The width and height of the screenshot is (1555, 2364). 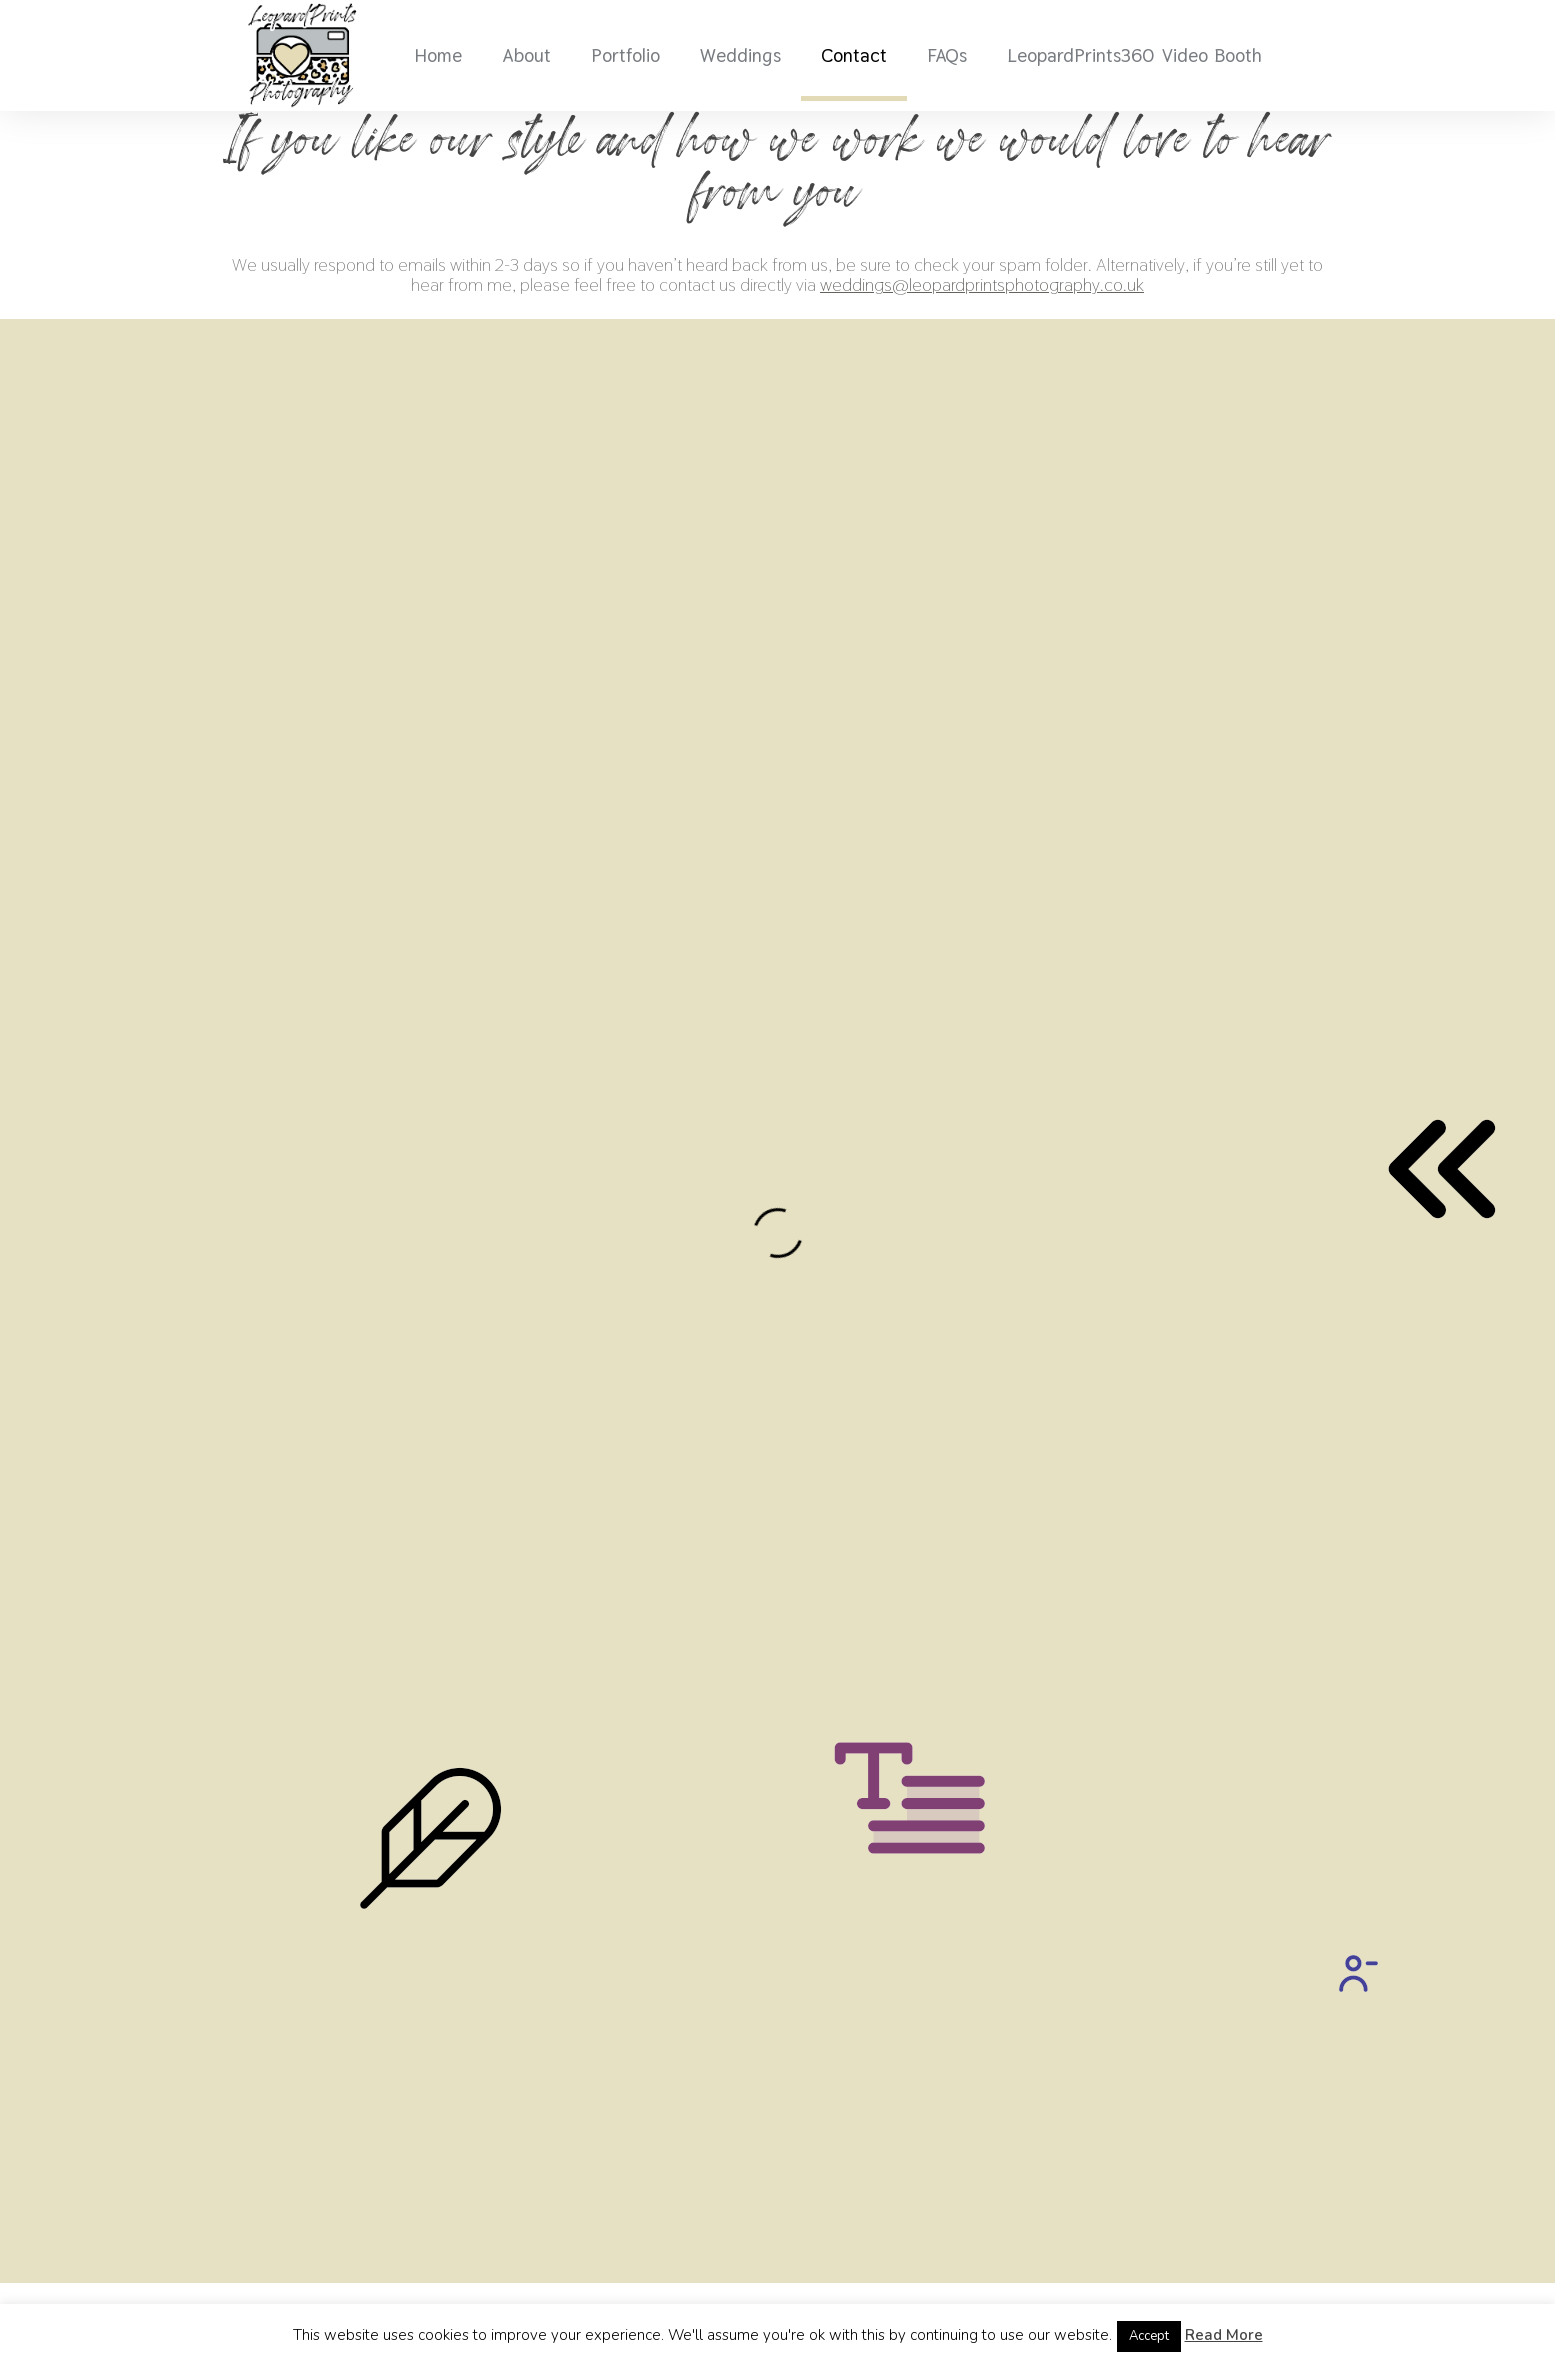 I want to click on compose a new message or note, so click(x=428, y=1841).